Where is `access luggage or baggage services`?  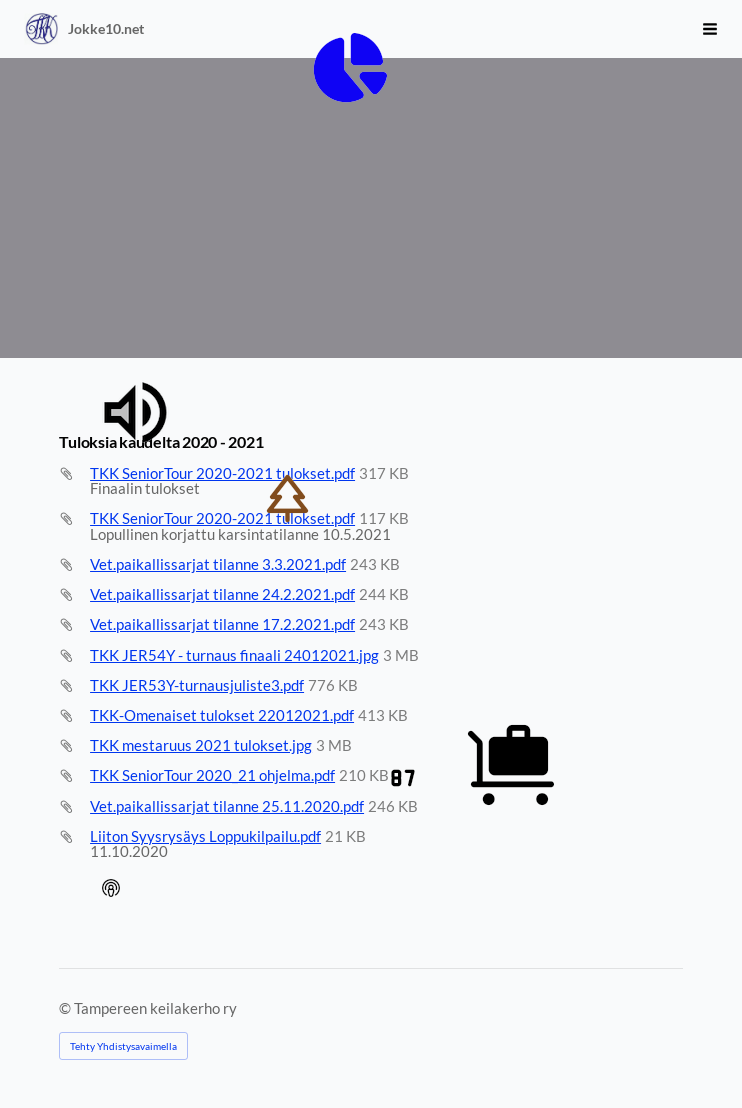 access luggage or baggage services is located at coordinates (509, 763).